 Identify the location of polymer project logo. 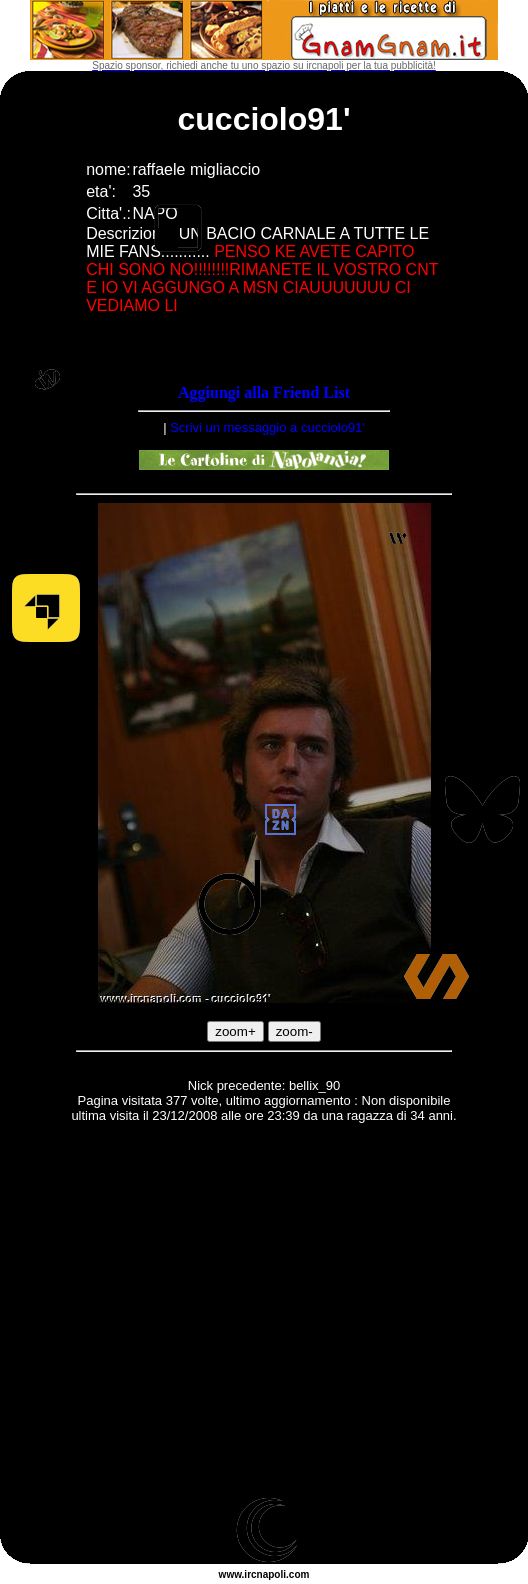
(436, 976).